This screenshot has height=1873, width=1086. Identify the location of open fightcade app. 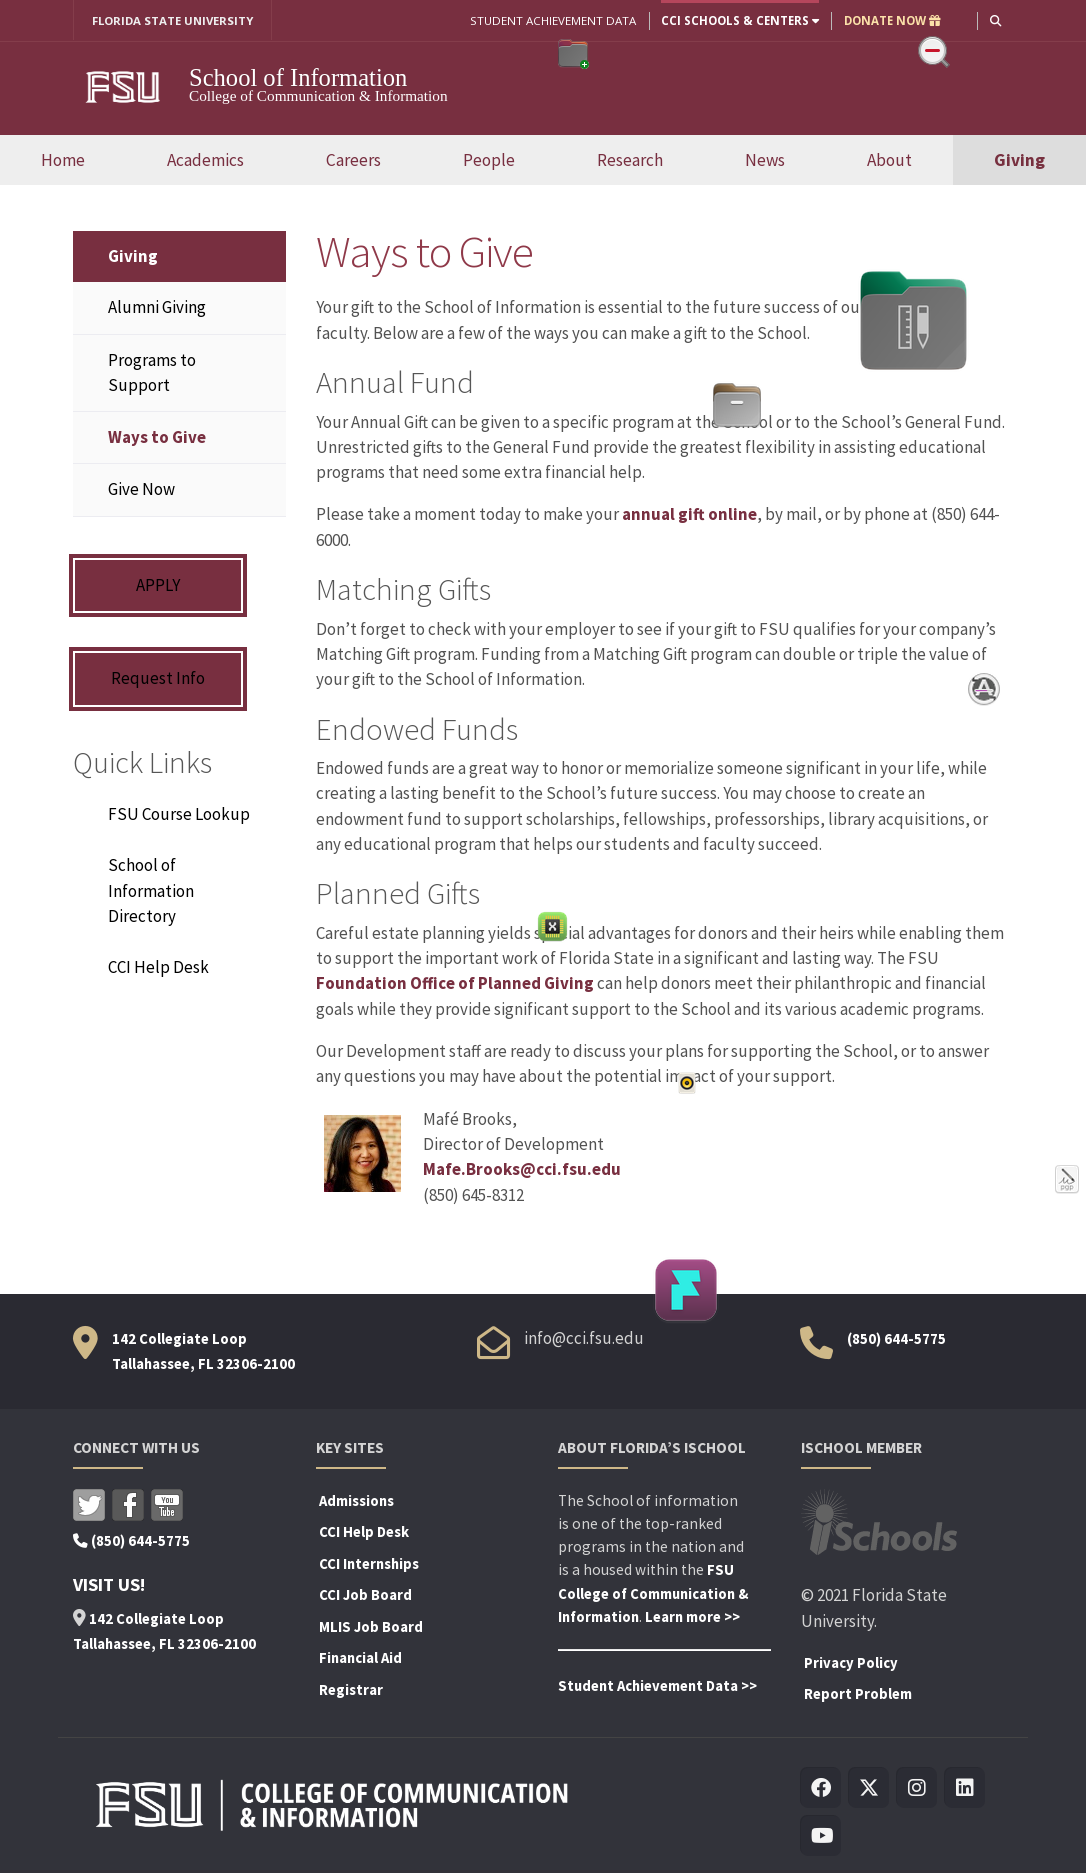
(686, 1290).